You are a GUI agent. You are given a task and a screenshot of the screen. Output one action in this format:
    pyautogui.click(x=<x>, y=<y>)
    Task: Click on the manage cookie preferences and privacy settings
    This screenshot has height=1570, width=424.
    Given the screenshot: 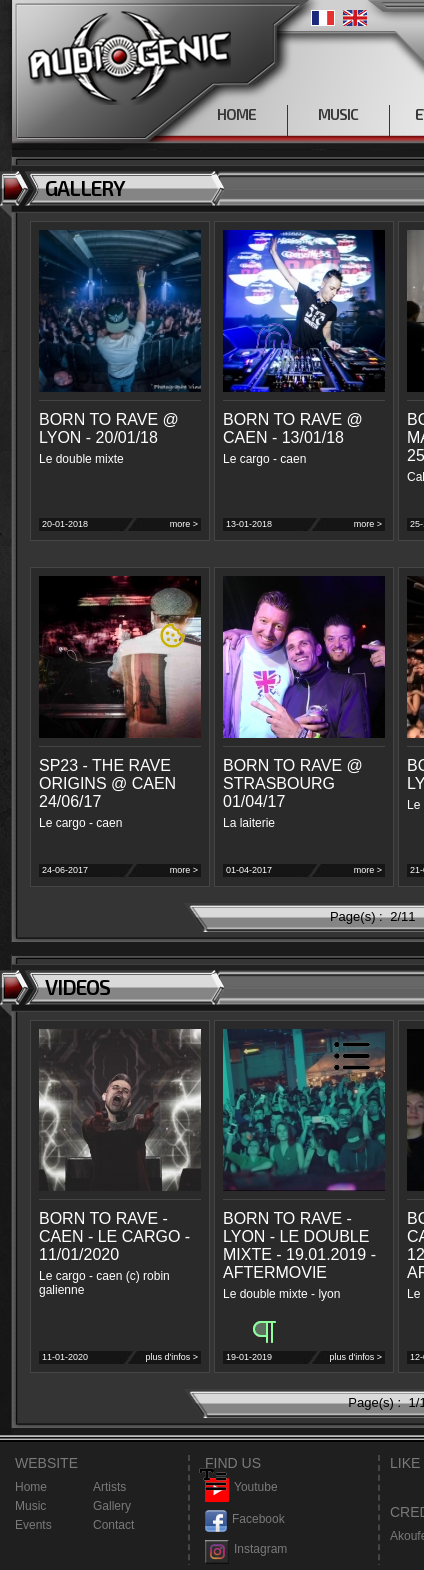 What is the action you would take?
    pyautogui.click(x=172, y=635)
    